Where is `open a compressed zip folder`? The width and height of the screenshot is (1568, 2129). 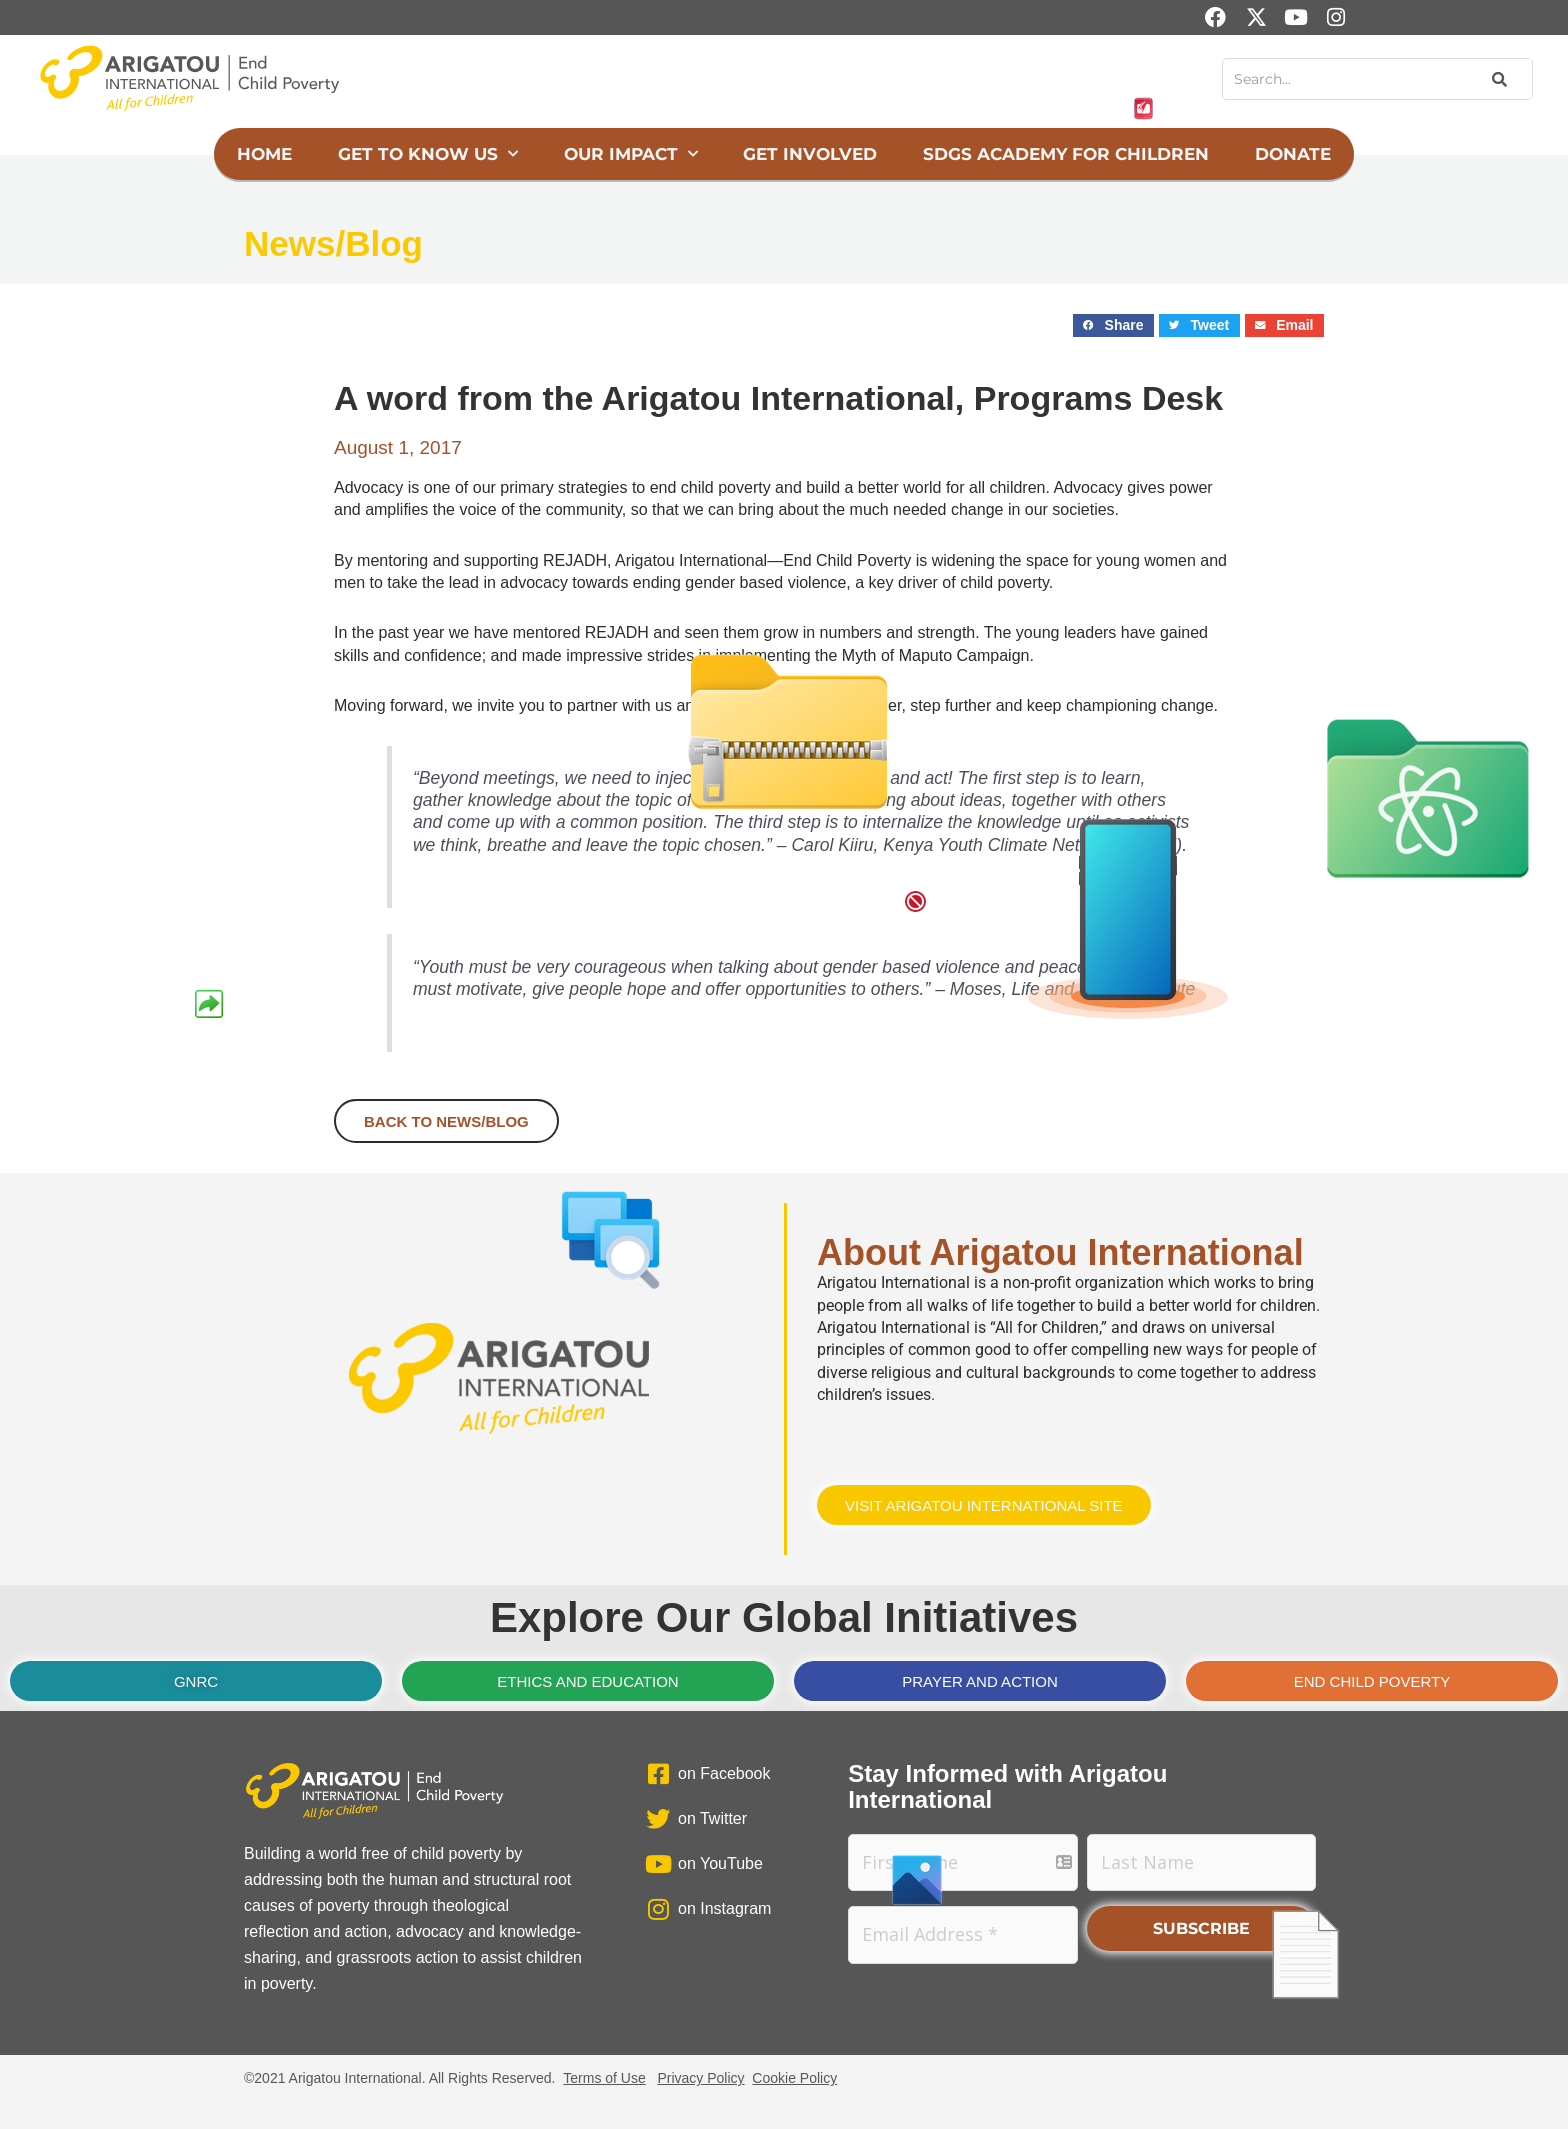 open a compressed zip folder is located at coordinates (789, 737).